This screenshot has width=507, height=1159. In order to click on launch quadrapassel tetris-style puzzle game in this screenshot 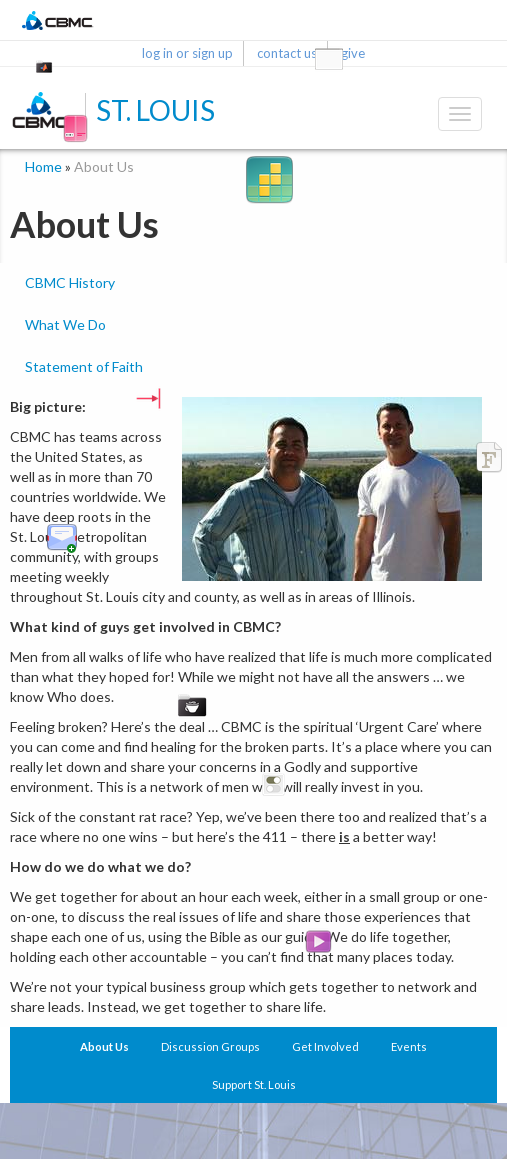, I will do `click(269, 179)`.